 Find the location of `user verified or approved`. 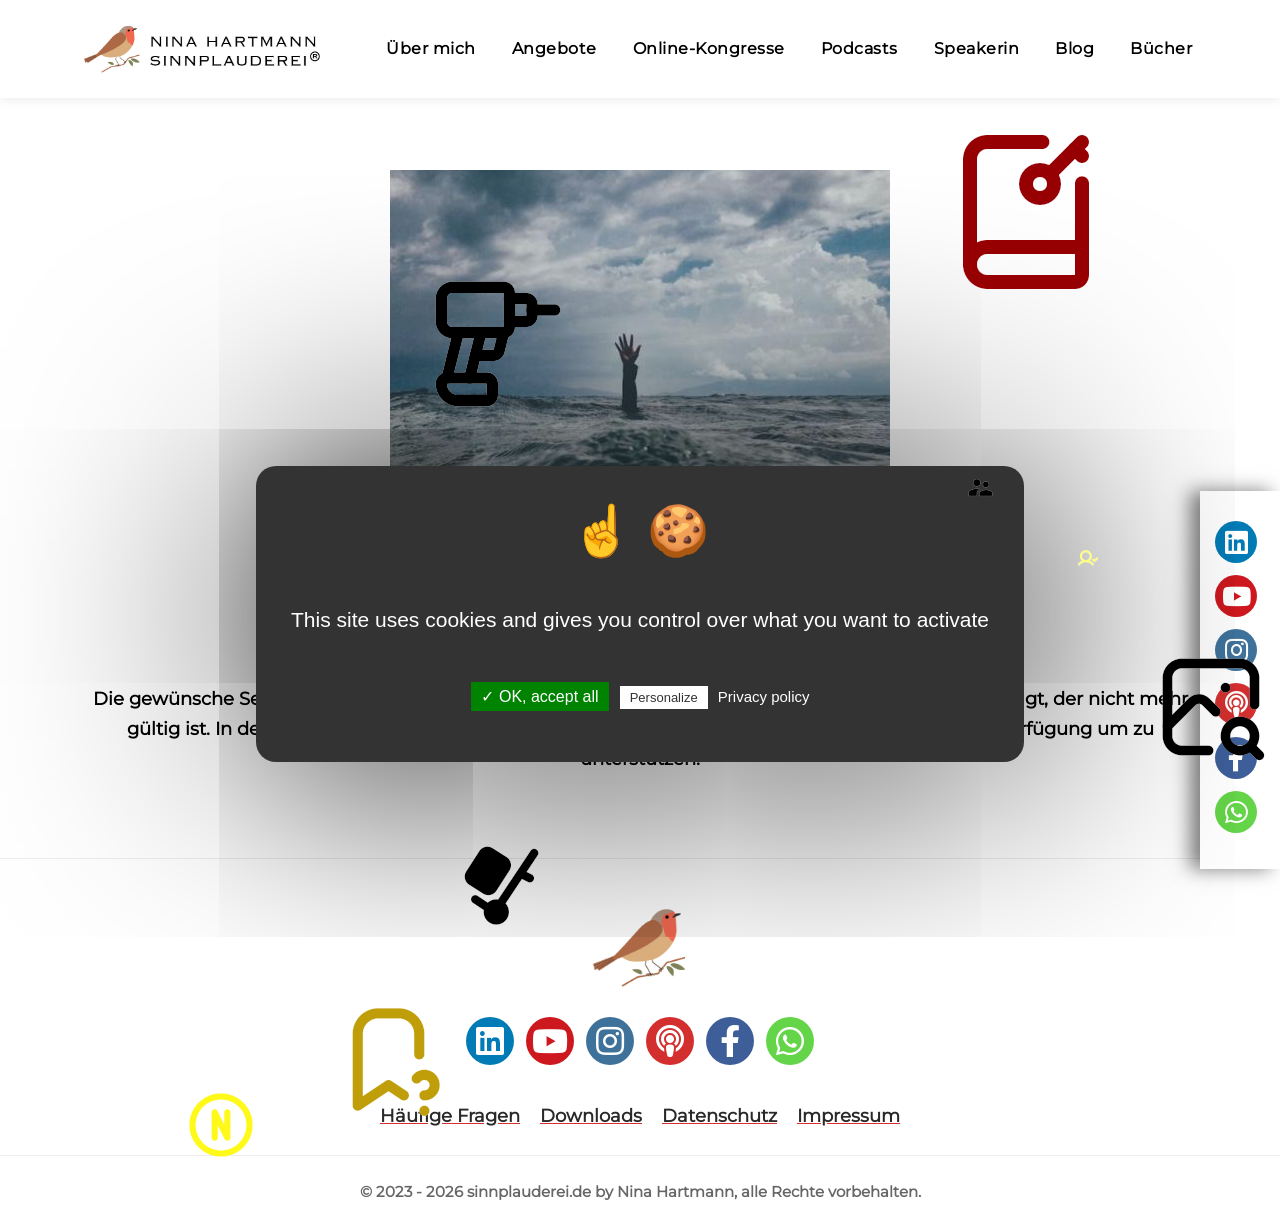

user verified or approved is located at coordinates (1087, 558).